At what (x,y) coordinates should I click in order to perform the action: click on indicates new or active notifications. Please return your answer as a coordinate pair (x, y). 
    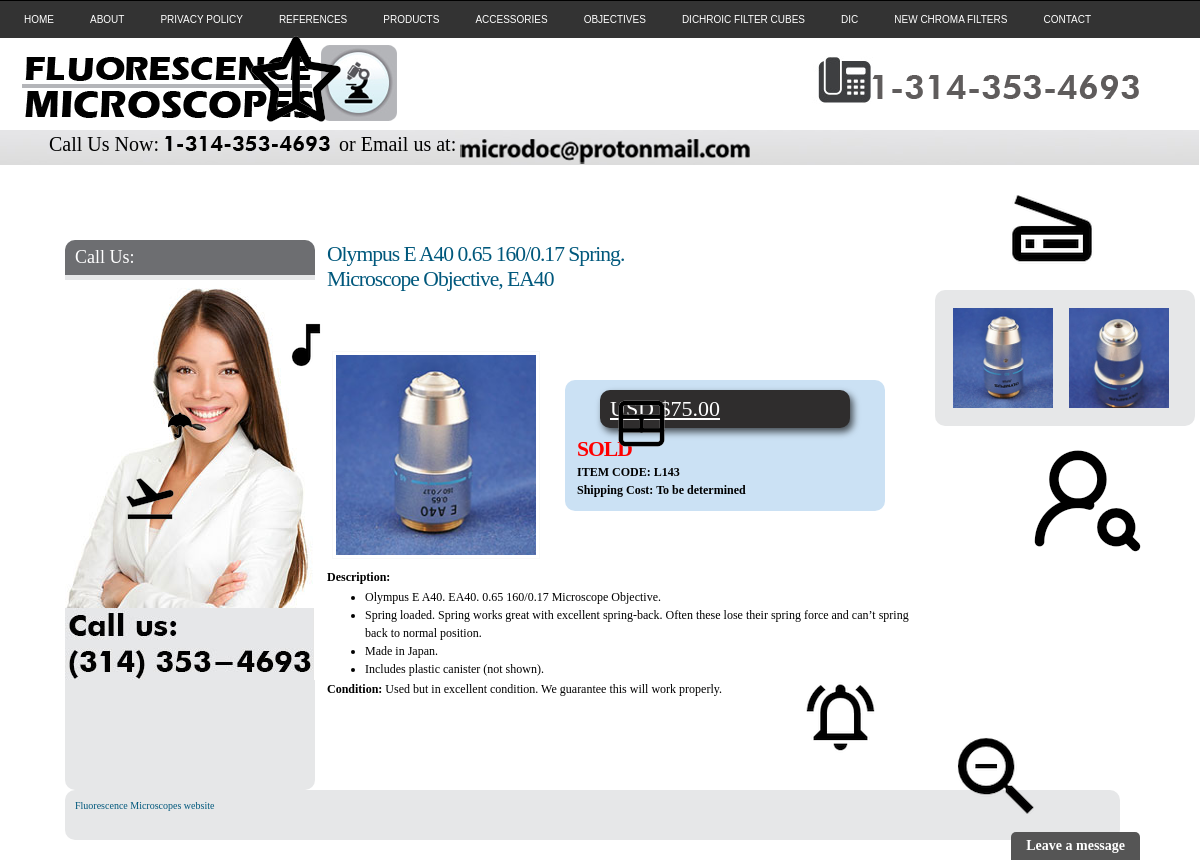
    Looking at the image, I should click on (840, 716).